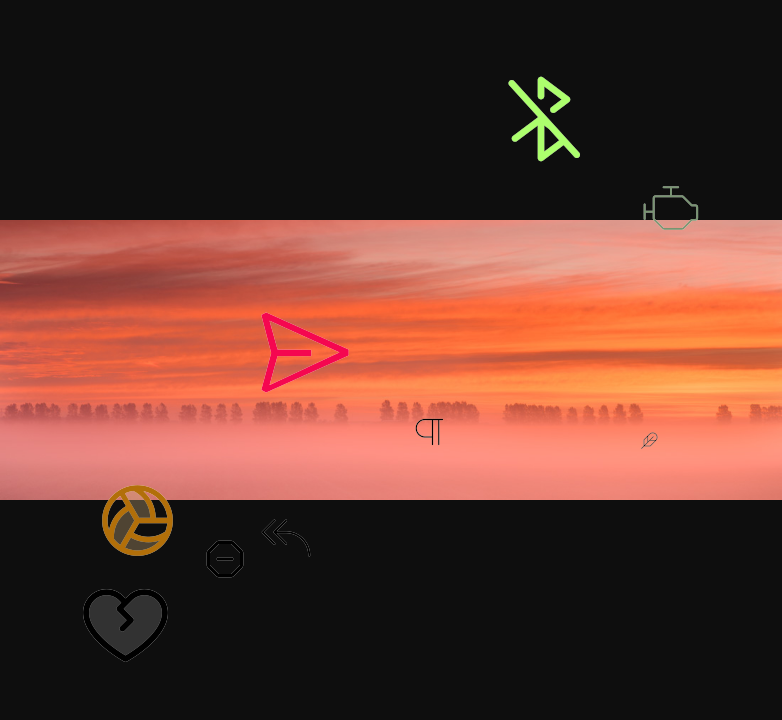 The width and height of the screenshot is (782, 720). Describe the element at coordinates (541, 119) in the screenshot. I see `bluetooth is disabled or turned off` at that location.